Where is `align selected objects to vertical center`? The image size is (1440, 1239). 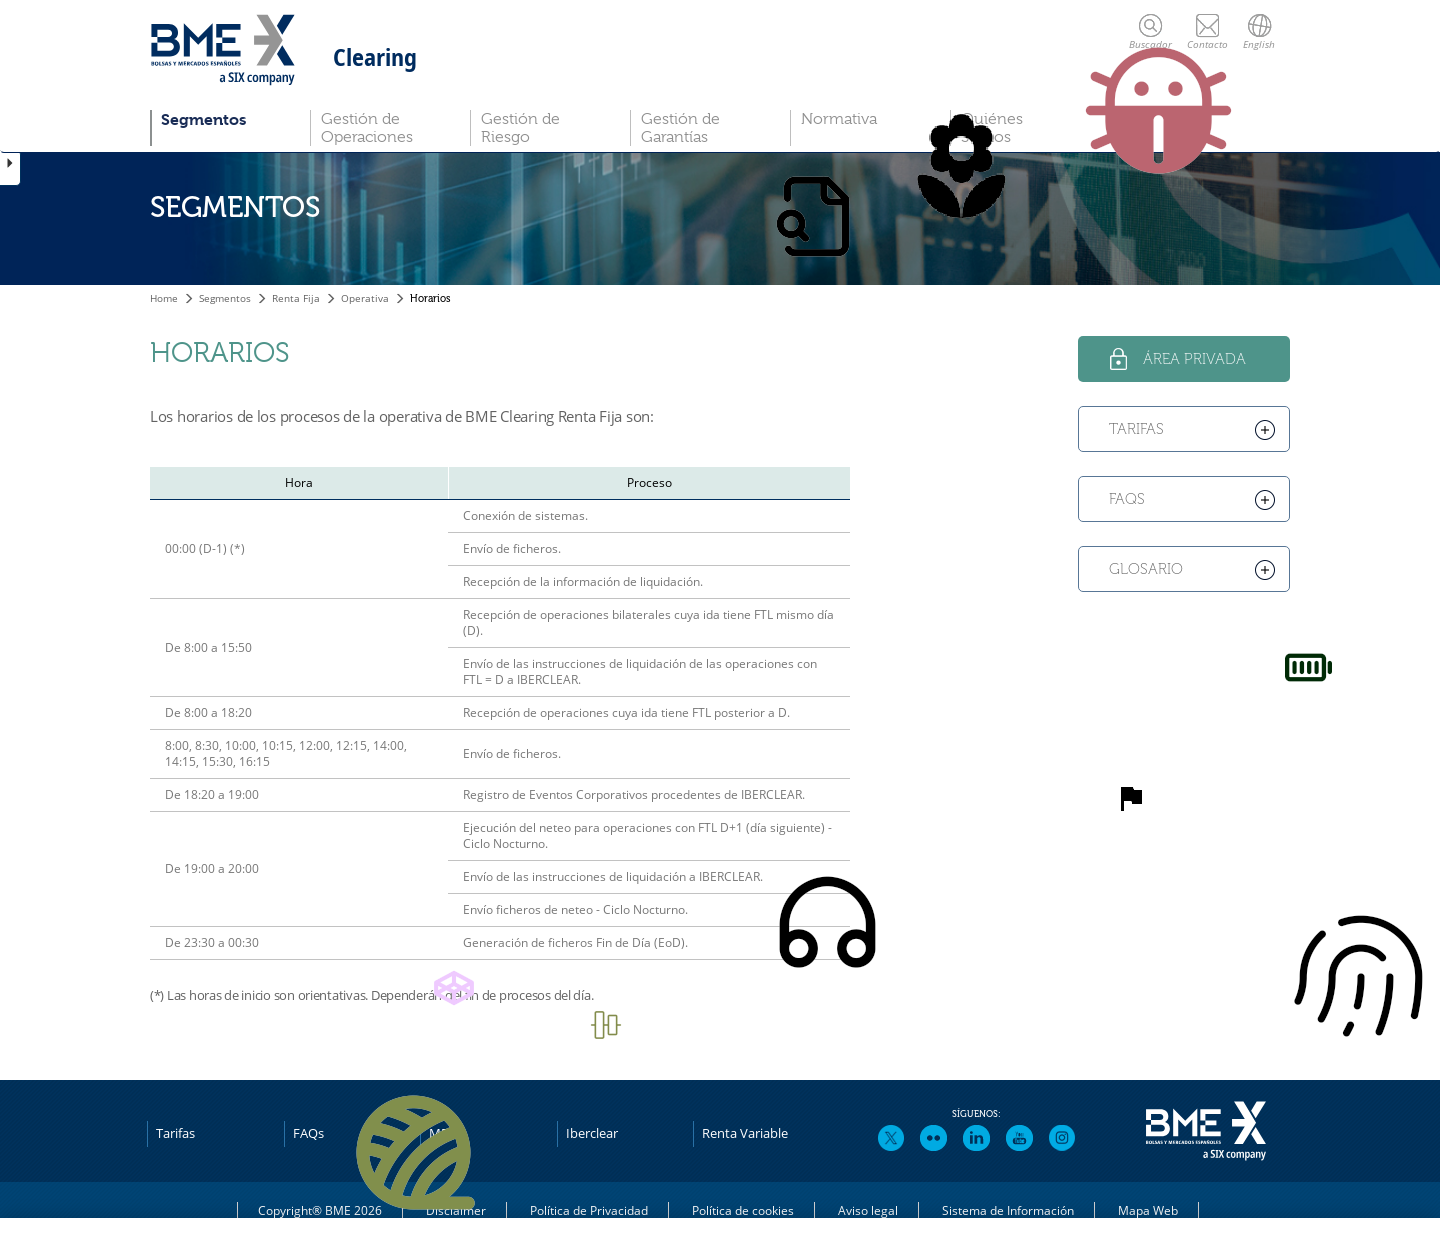 align selected objects to vertical center is located at coordinates (606, 1025).